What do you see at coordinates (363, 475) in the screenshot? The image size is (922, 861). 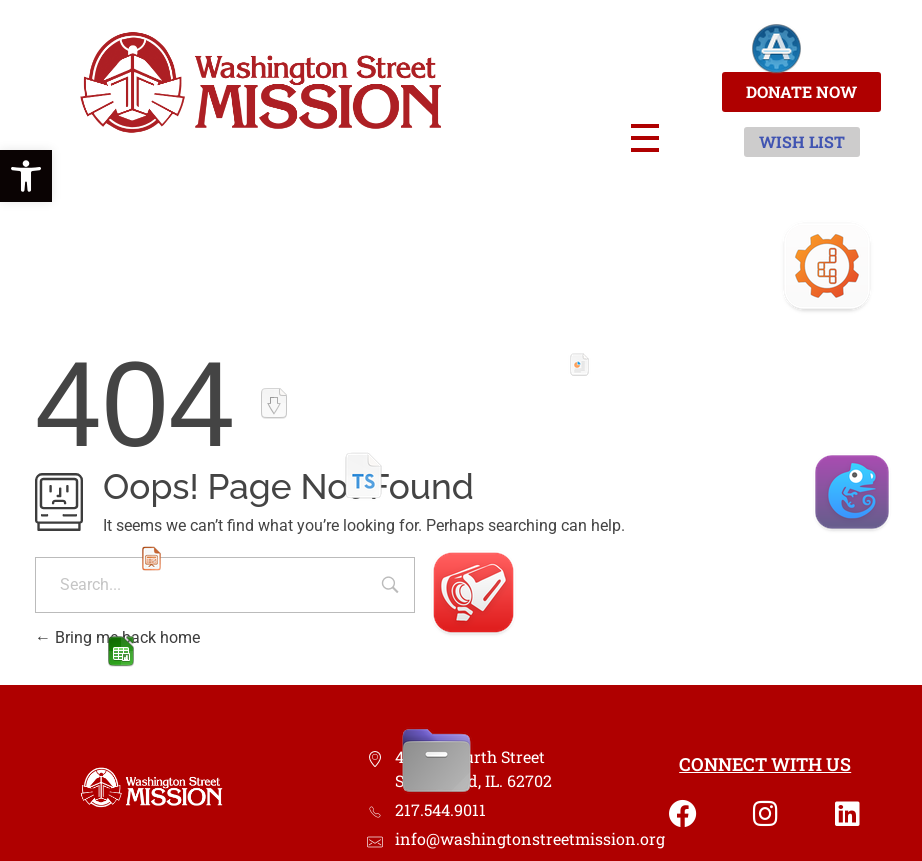 I see `a typescript source code file` at bounding box center [363, 475].